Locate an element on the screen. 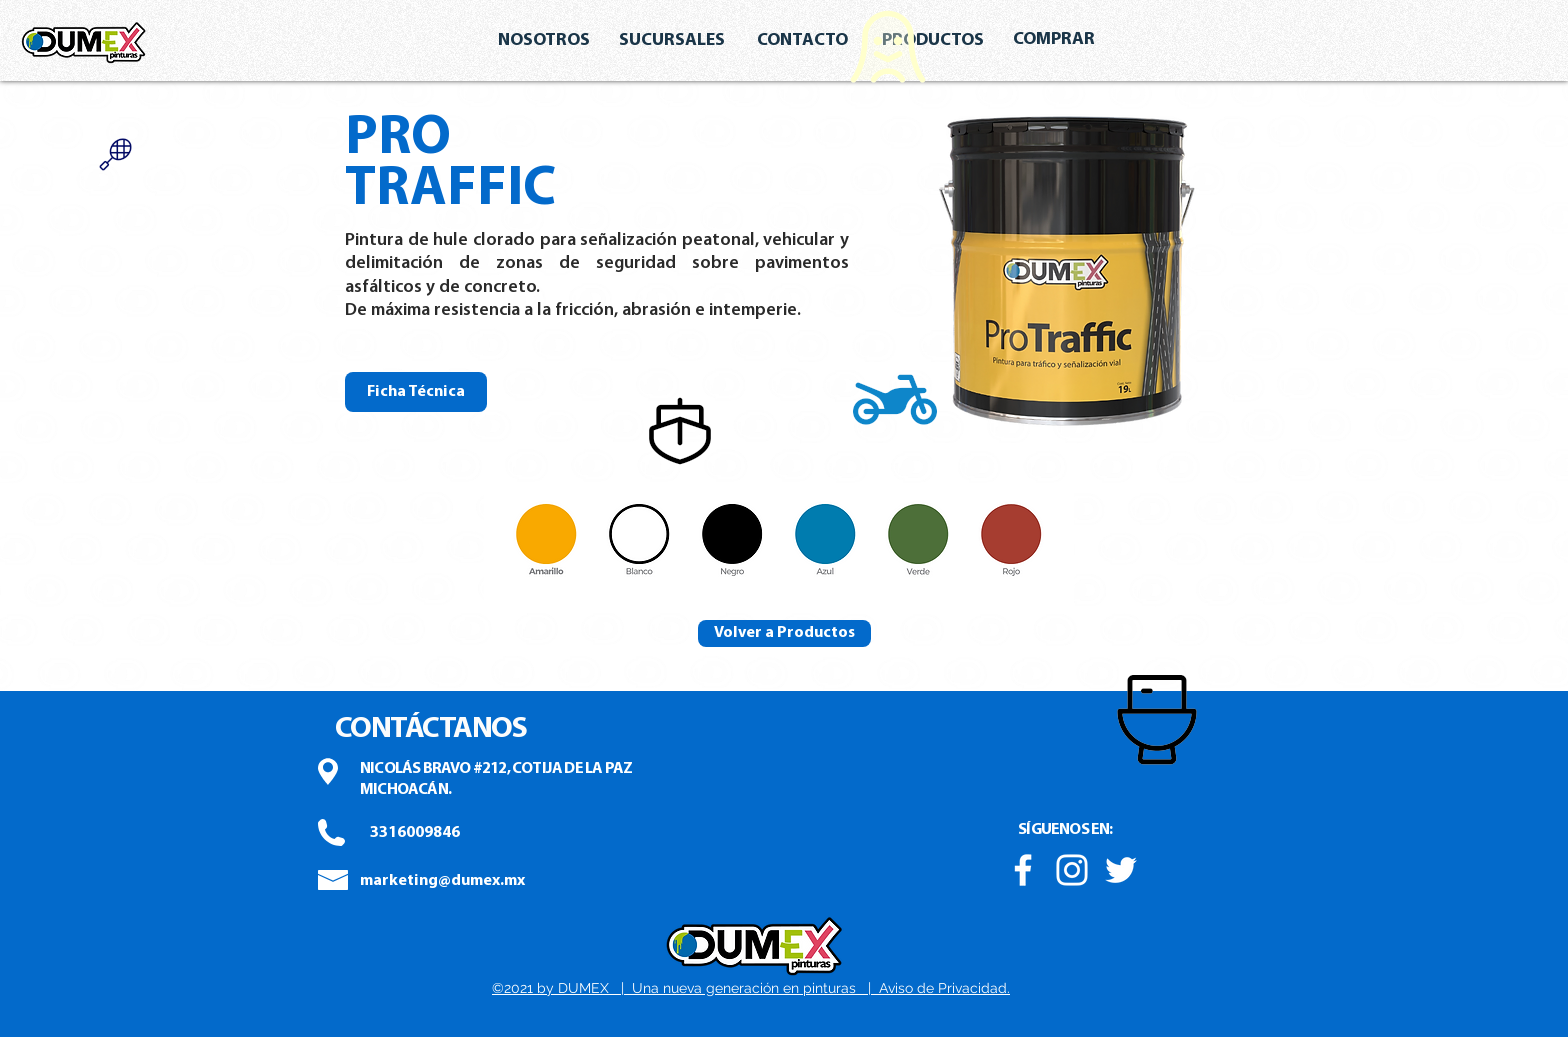 The width and height of the screenshot is (1568, 1037). access boat or marine transportation options is located at coordinates (680, 431).